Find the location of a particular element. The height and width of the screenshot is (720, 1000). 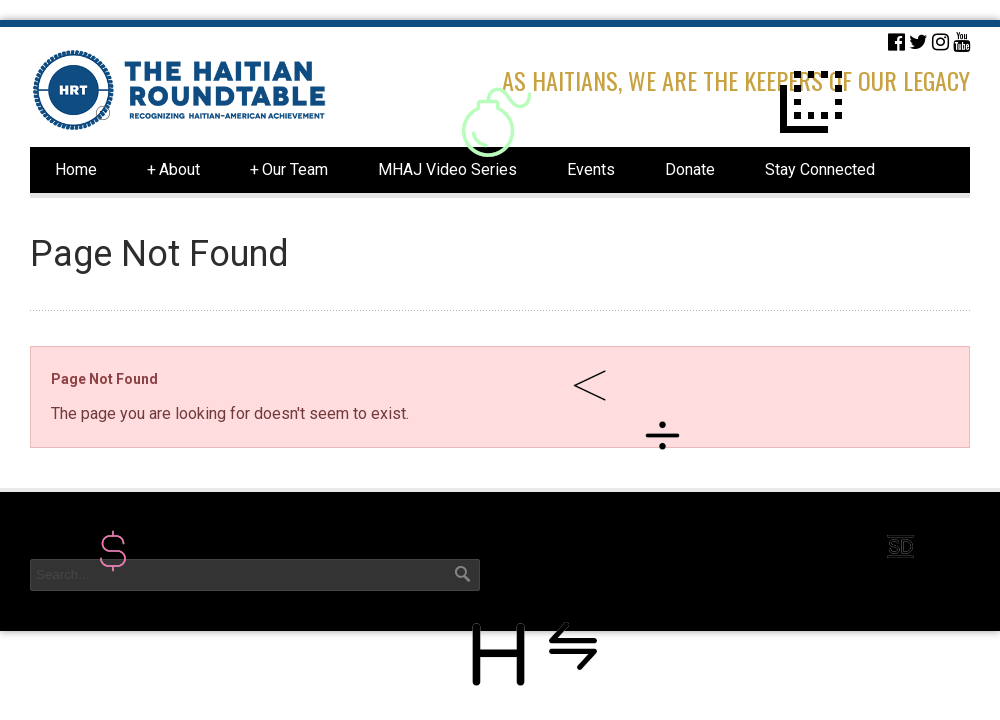

indicates standard definition video quality is located at coordinates (900, 546).